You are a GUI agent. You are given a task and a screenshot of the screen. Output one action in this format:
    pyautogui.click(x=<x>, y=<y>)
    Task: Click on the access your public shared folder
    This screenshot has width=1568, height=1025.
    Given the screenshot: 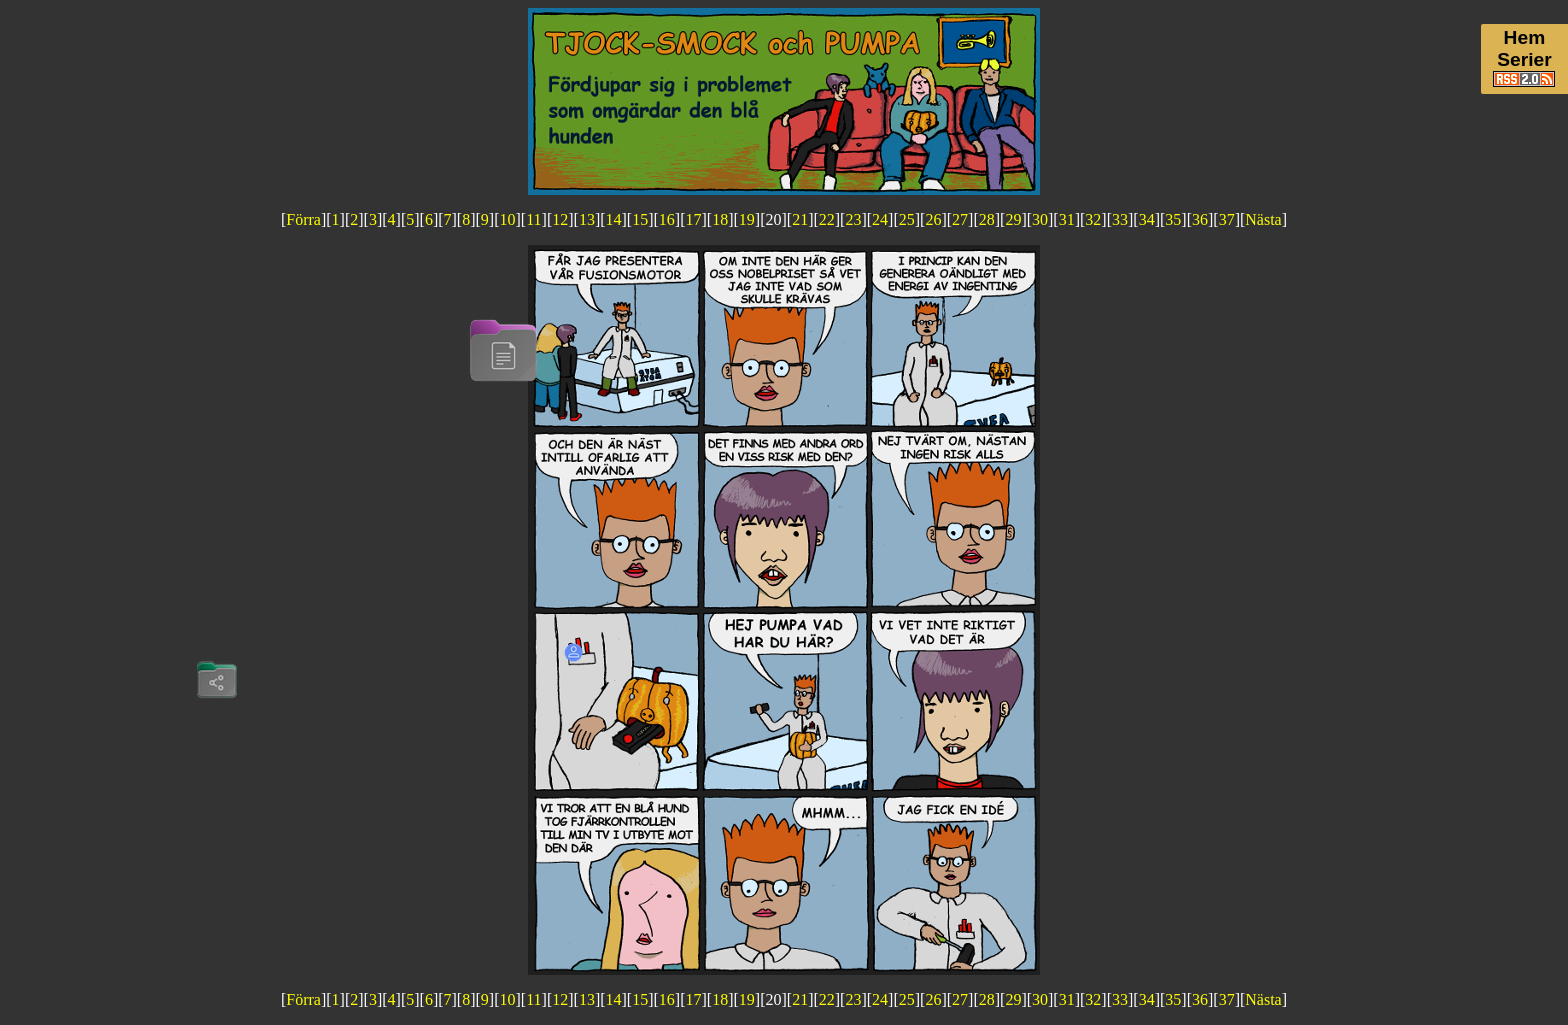 What is the action you would take?
    pyautogui.click(x=217, y=679)
    